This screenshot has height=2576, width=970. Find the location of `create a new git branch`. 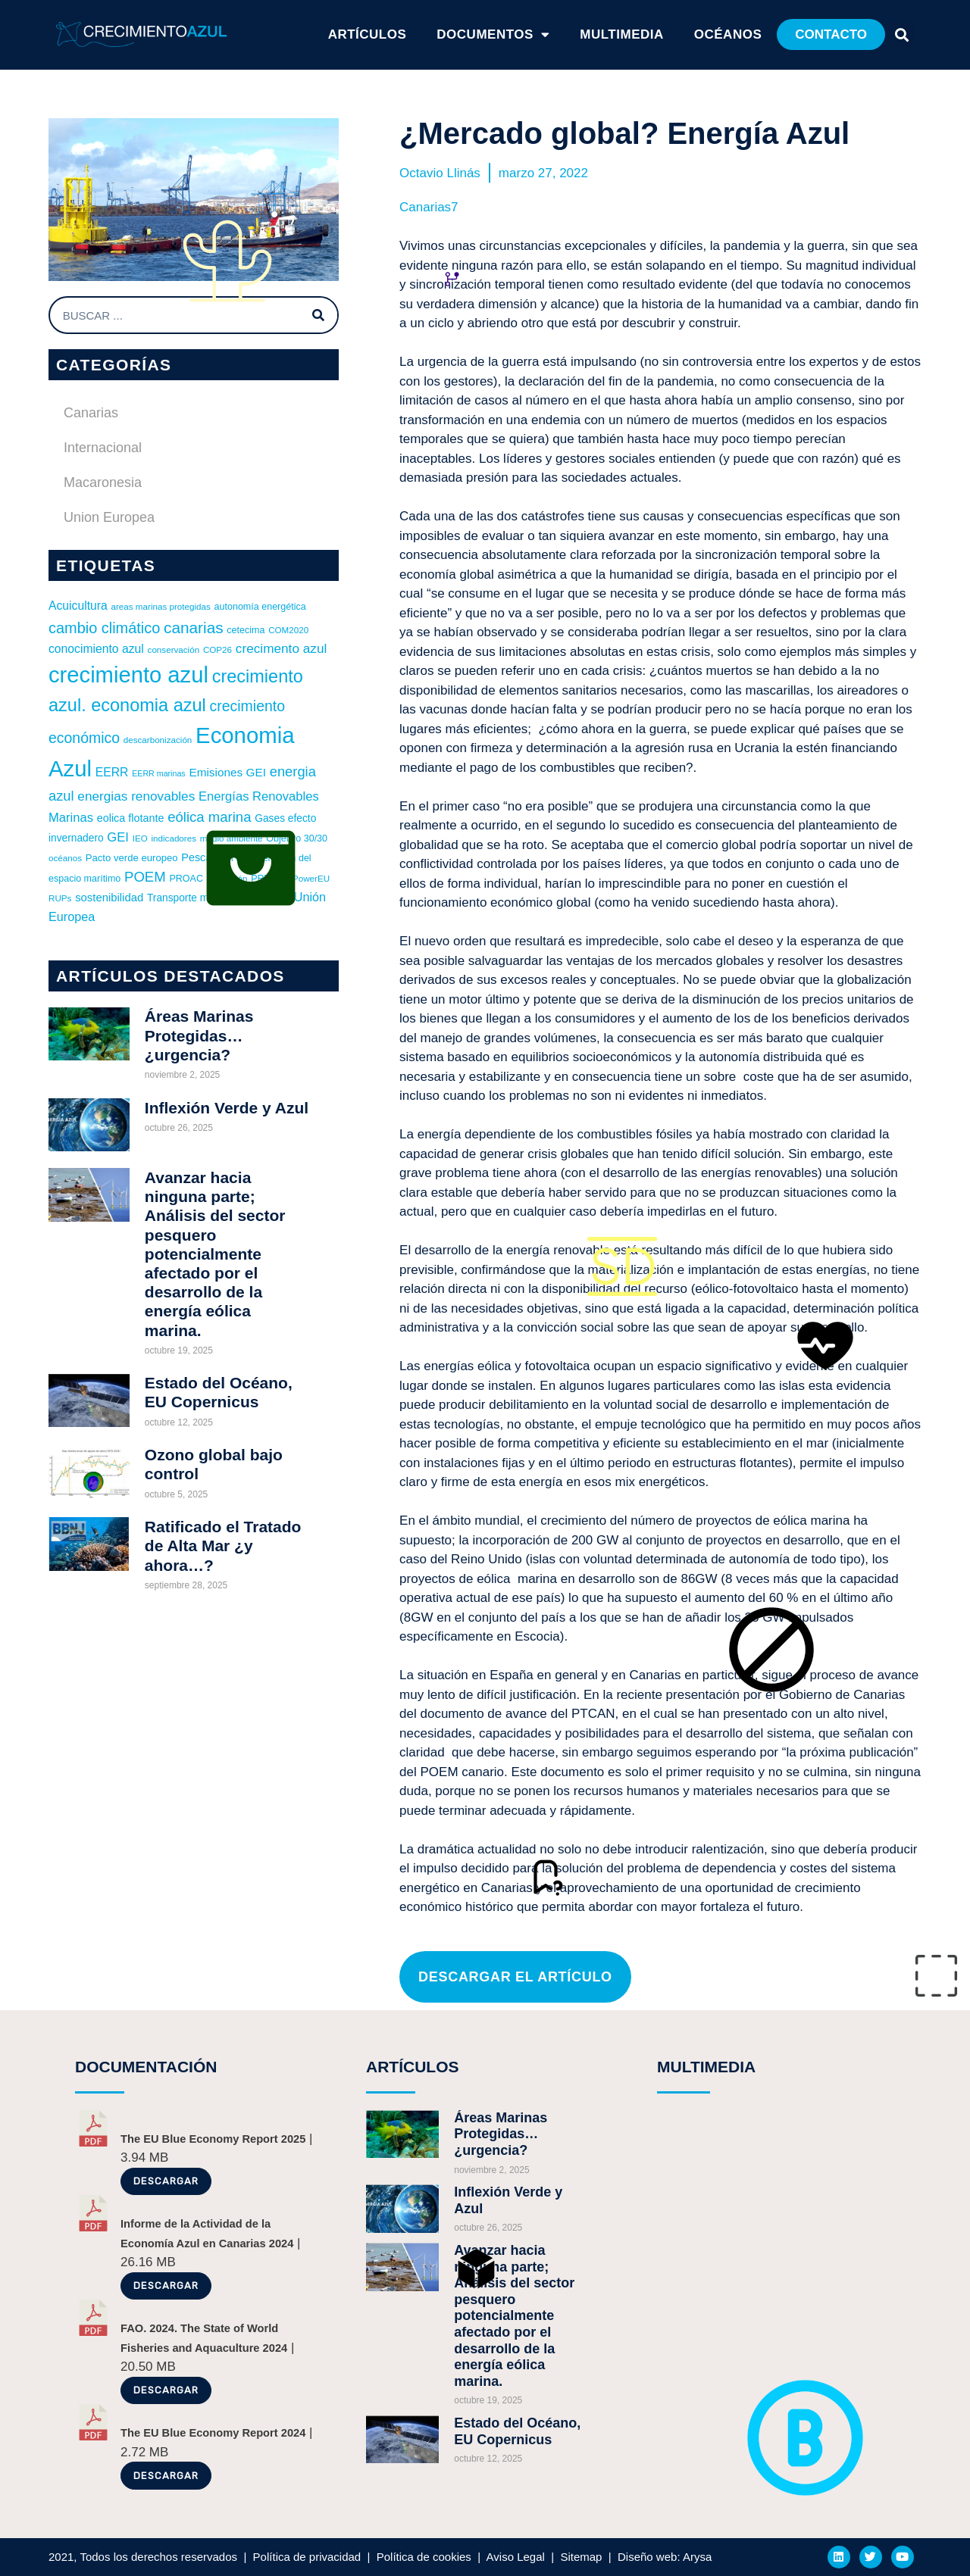

create a new git branch is located at coordinates (451, 279).